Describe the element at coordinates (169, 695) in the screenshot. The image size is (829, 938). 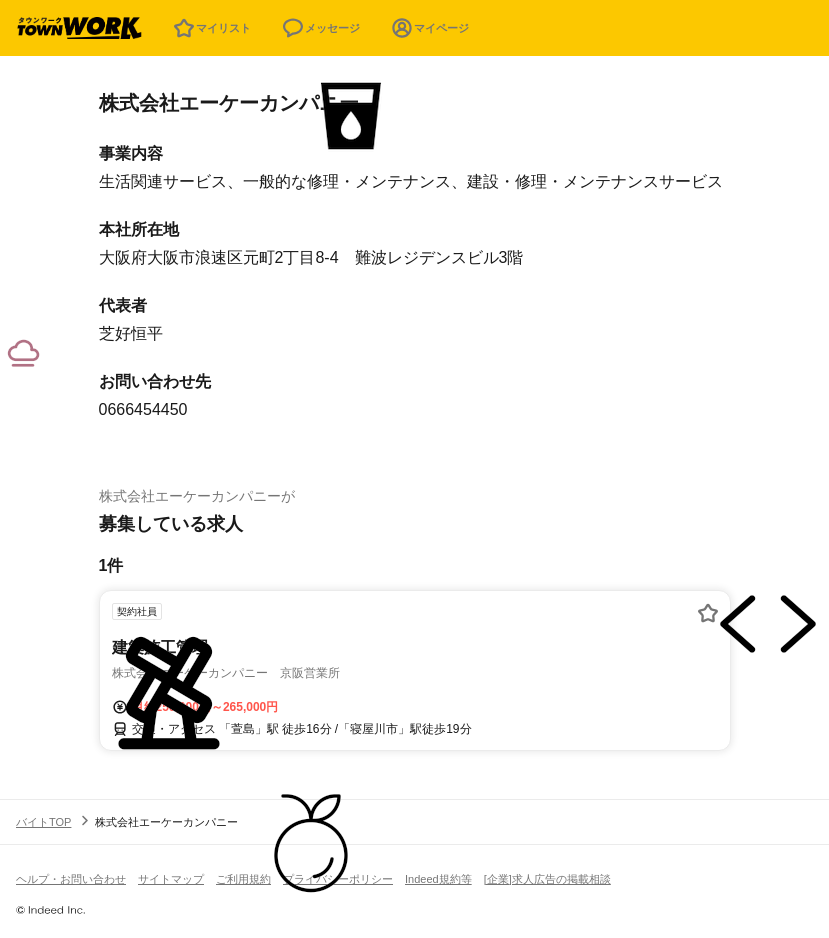
I see `access wind energy or renewable power settings` at that location.